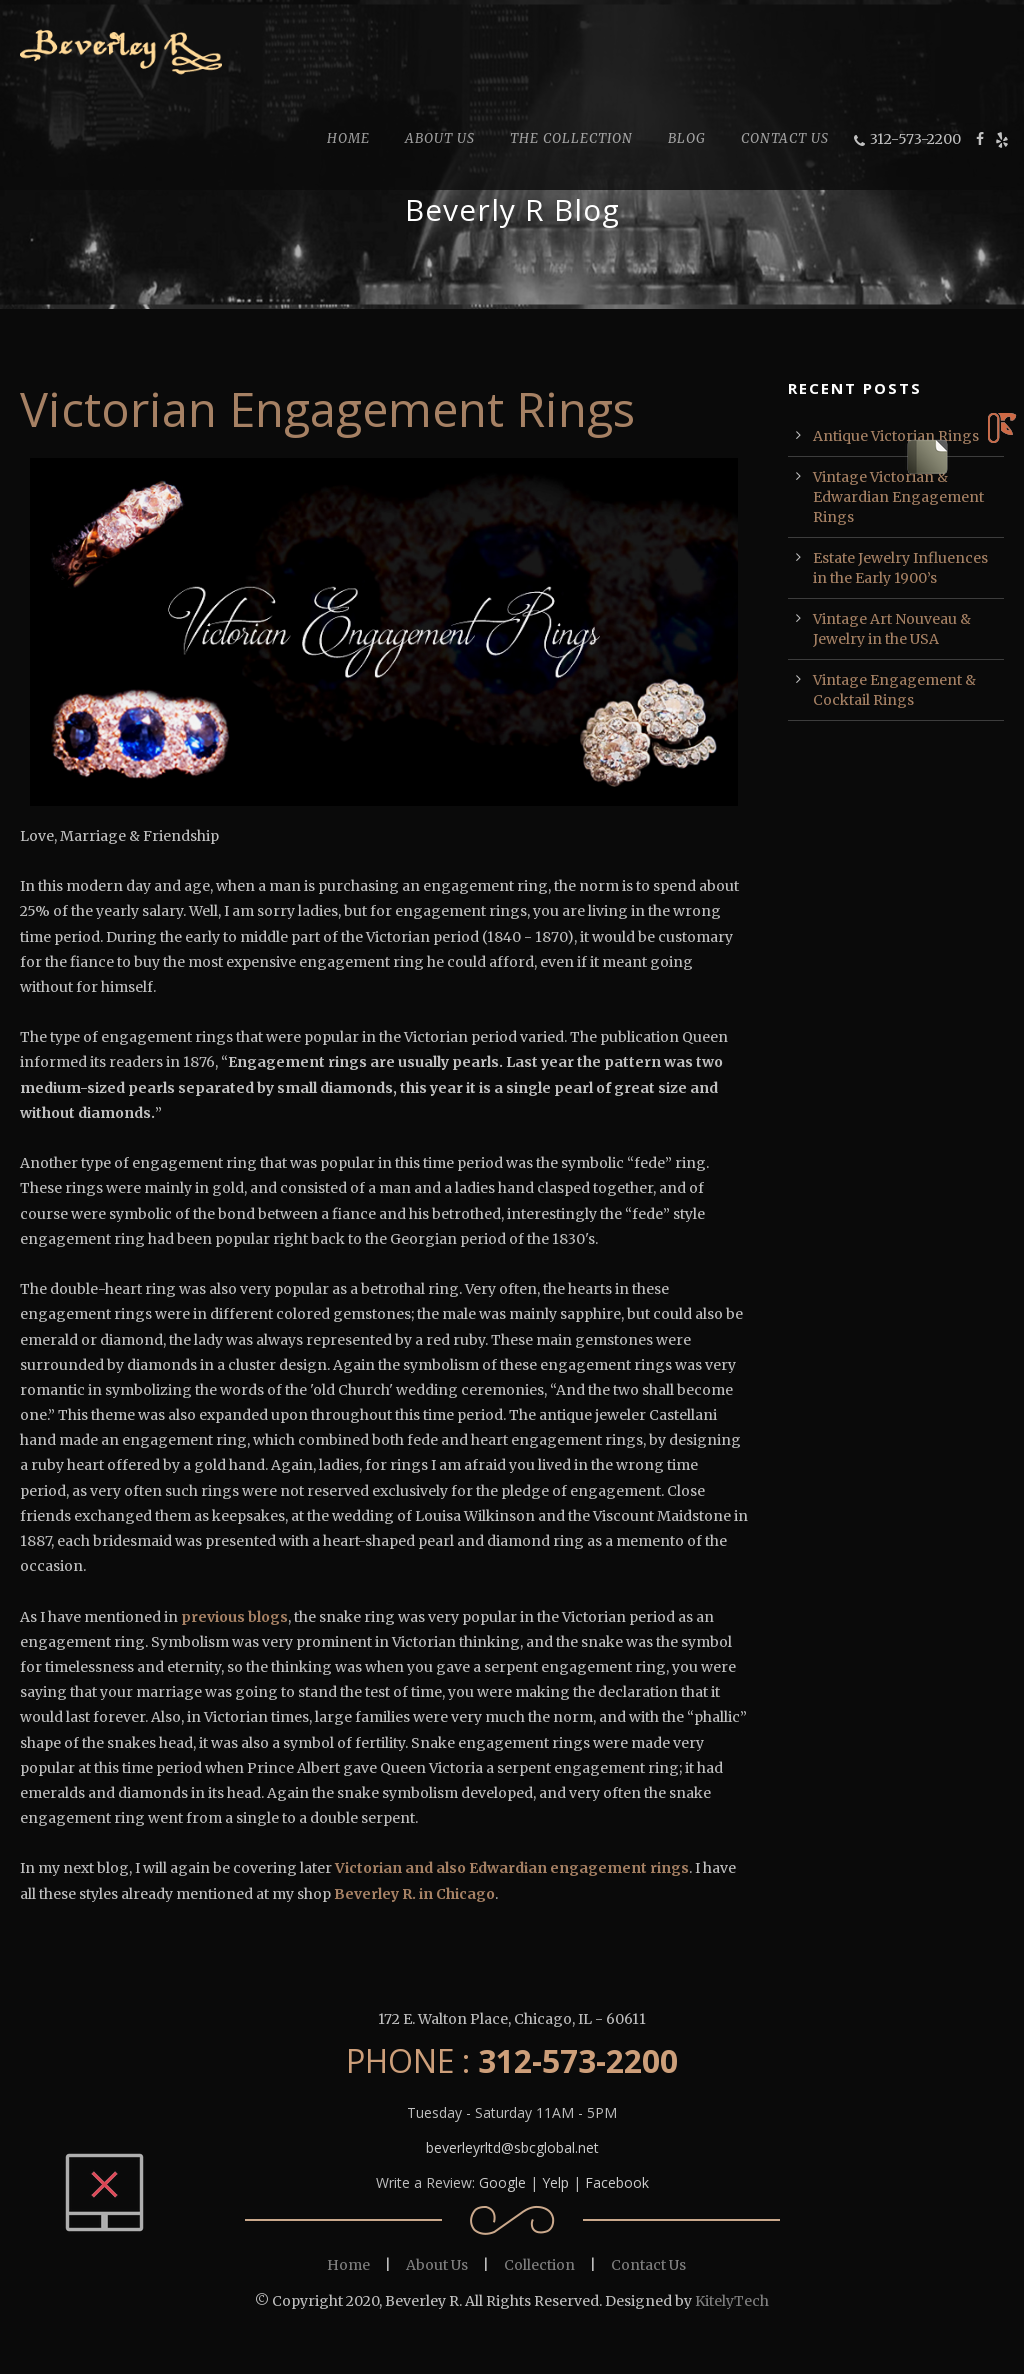  What do you see at coordinates (1003, 428) in the screenshot?
I see `access system utilities and tools` at bounding box center [1003, 428].